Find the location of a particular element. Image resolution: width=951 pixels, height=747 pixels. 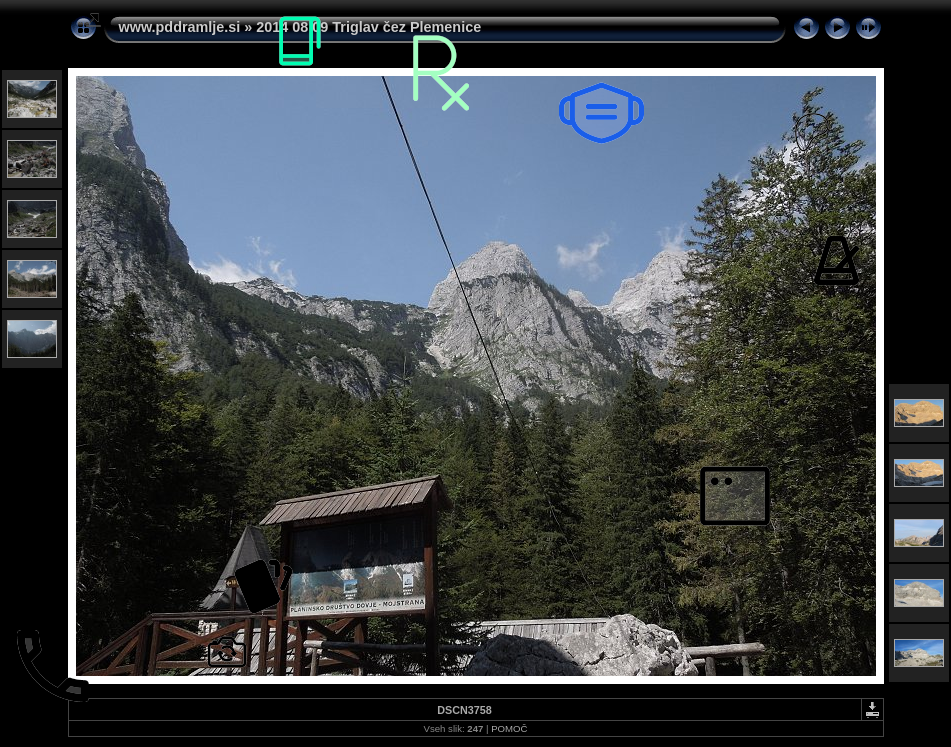

view your card collection is located at coordinates (263, 585).